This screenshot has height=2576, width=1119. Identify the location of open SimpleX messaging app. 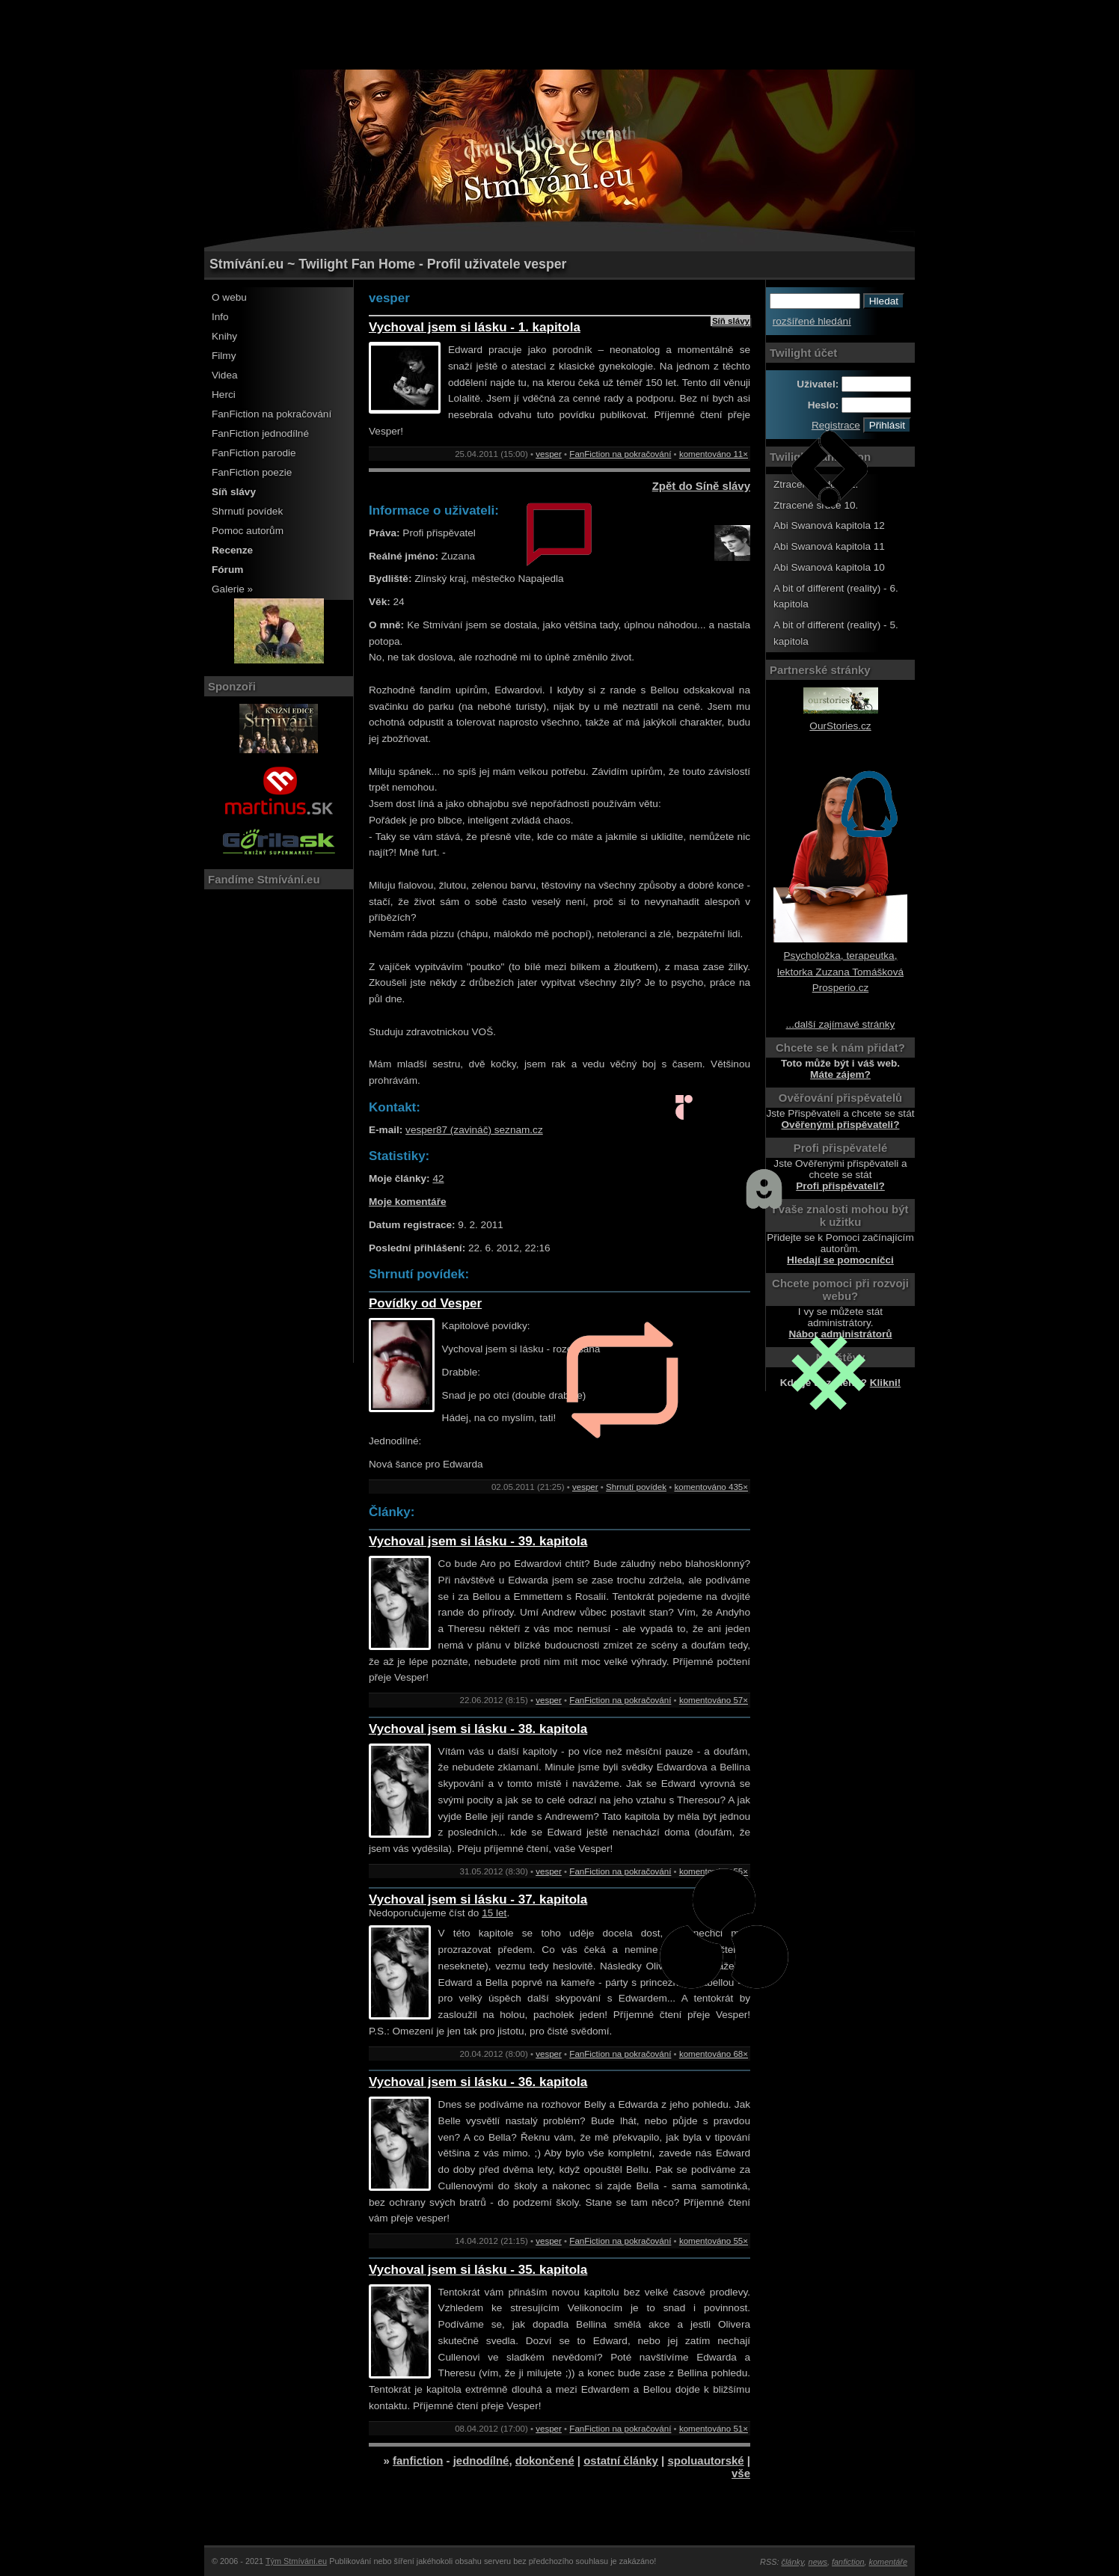
(828, 1373).